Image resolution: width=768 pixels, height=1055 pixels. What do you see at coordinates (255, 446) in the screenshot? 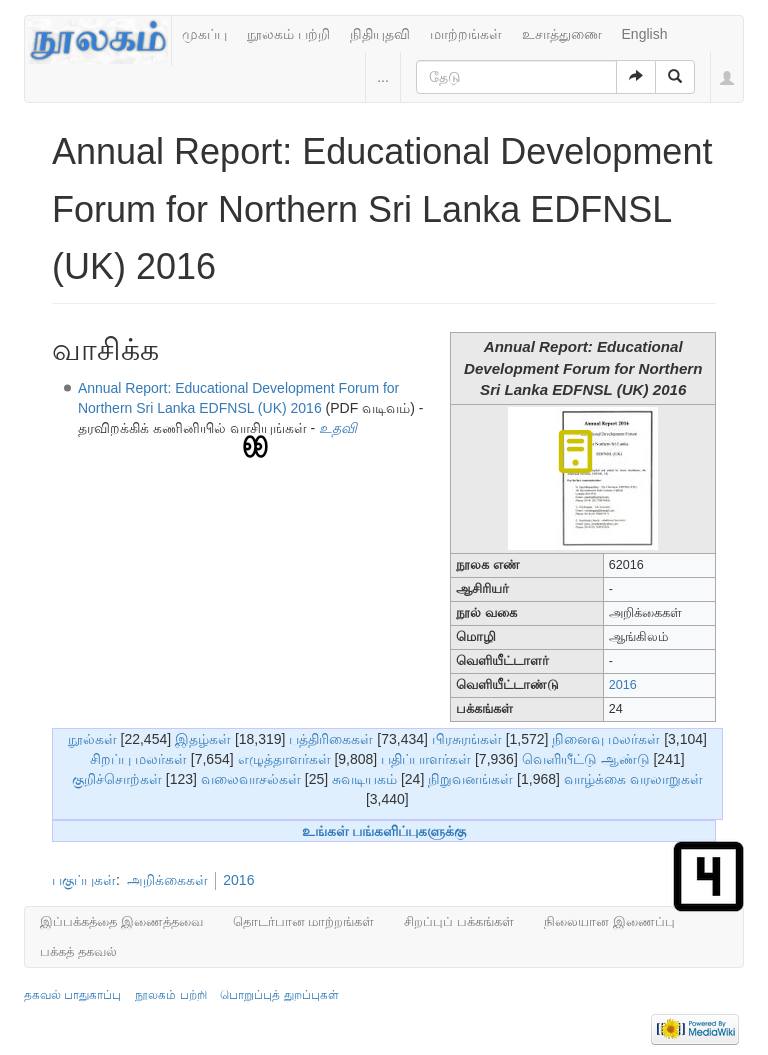
I see `mark content as viewed or seen` at bounding box center [255, 446].